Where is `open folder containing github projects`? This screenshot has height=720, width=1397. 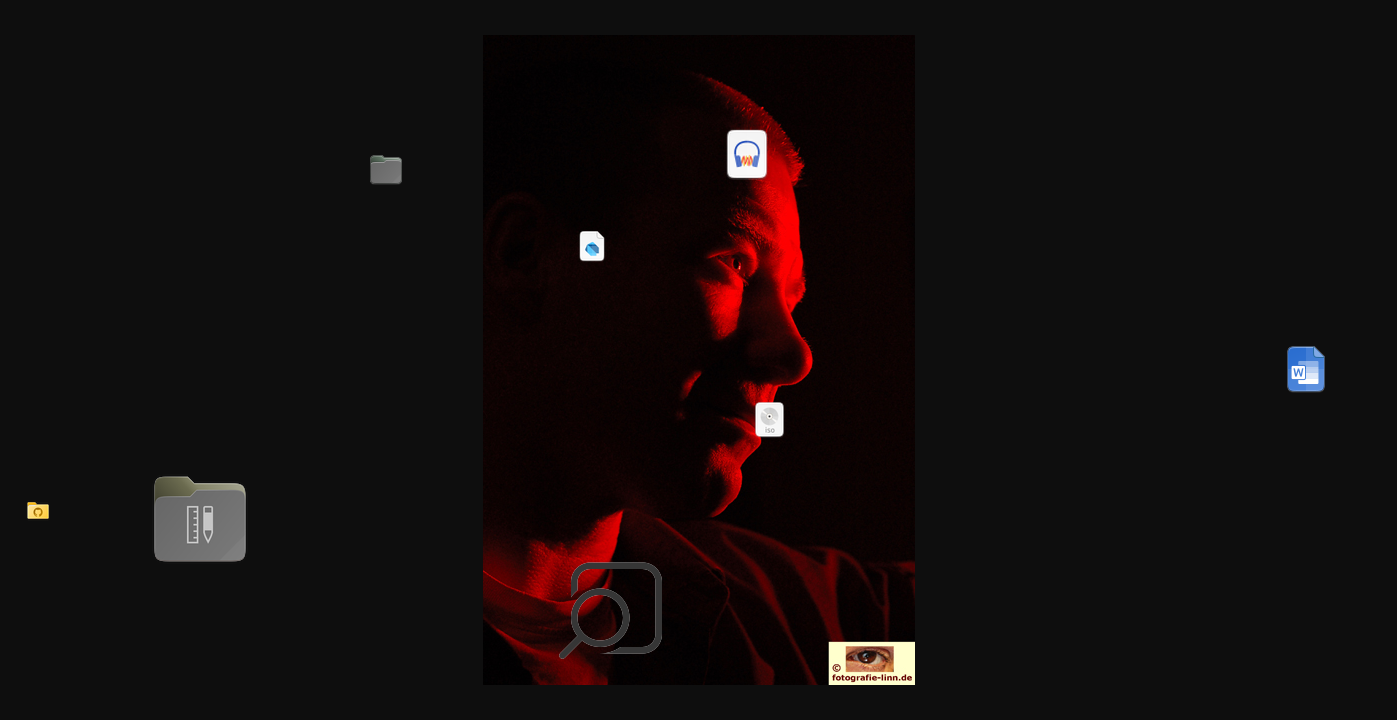
open folder containing github projects is located at coordinates (38, 511).